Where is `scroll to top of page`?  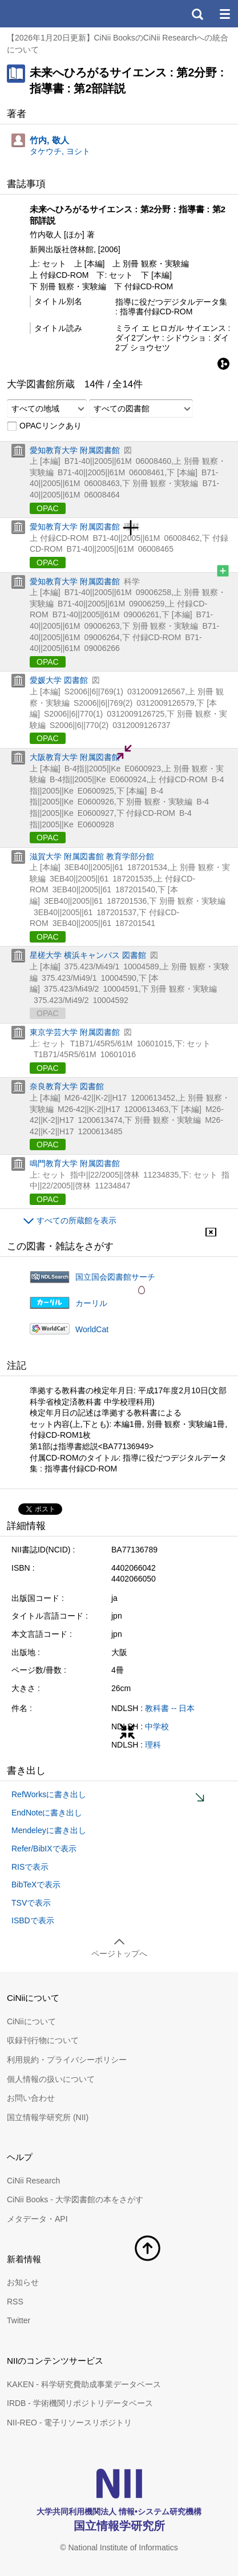 scroll to top of page is located at coordinates (147, 2248).